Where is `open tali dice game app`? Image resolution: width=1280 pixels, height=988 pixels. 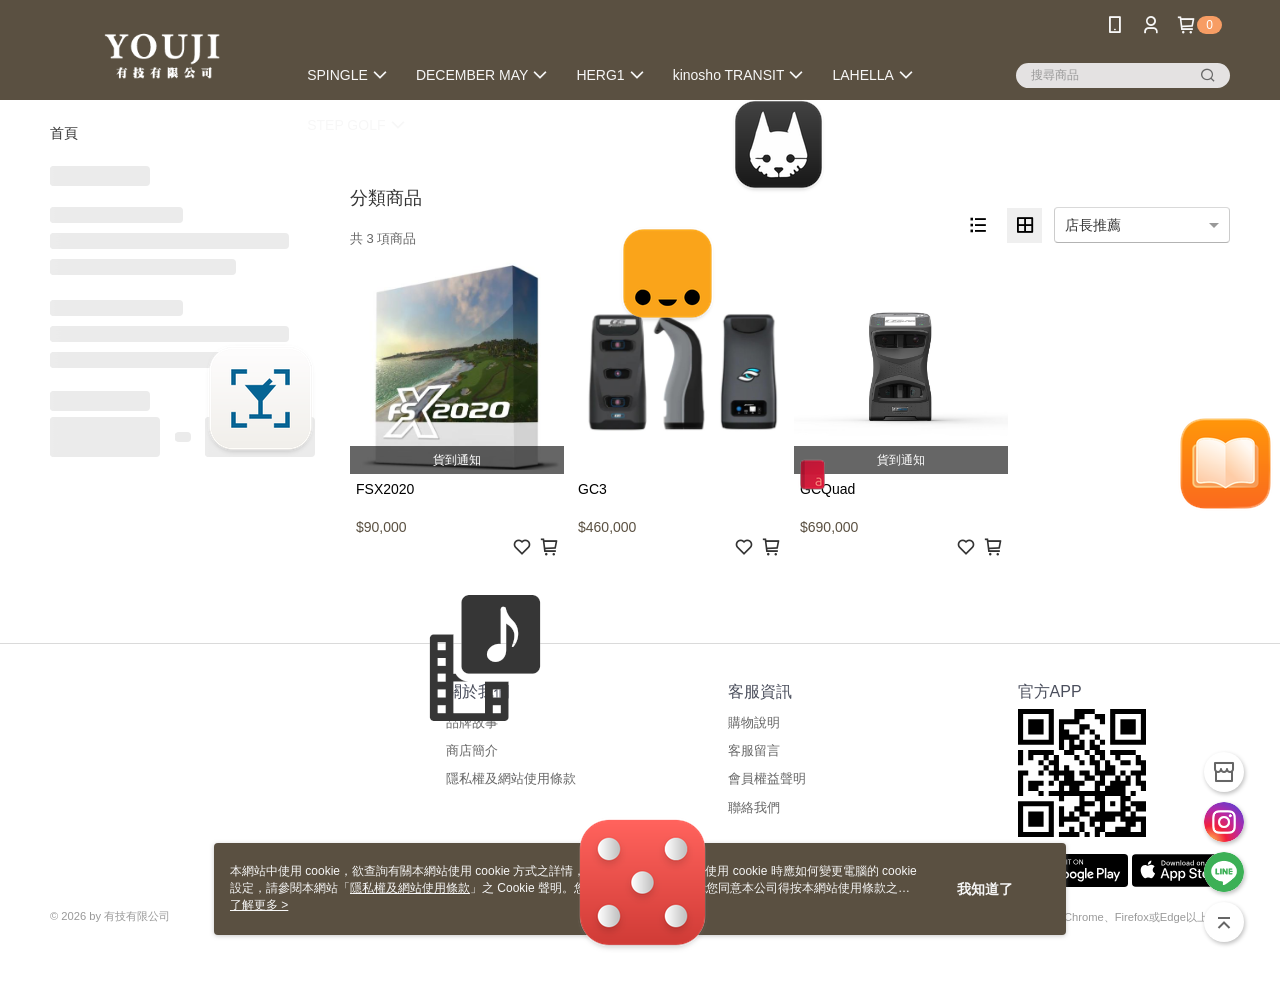
open tali dice game app is located at coordinates (642, 882).